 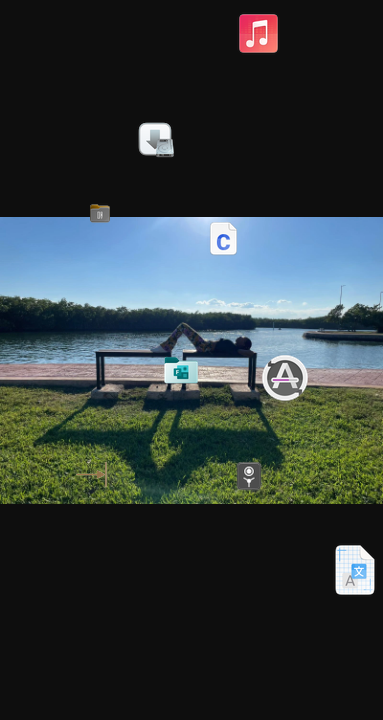 What do you see at coordinates (285, 378) in the screenshot?
I see `check for available software updates` at bounding box center [285, 378].